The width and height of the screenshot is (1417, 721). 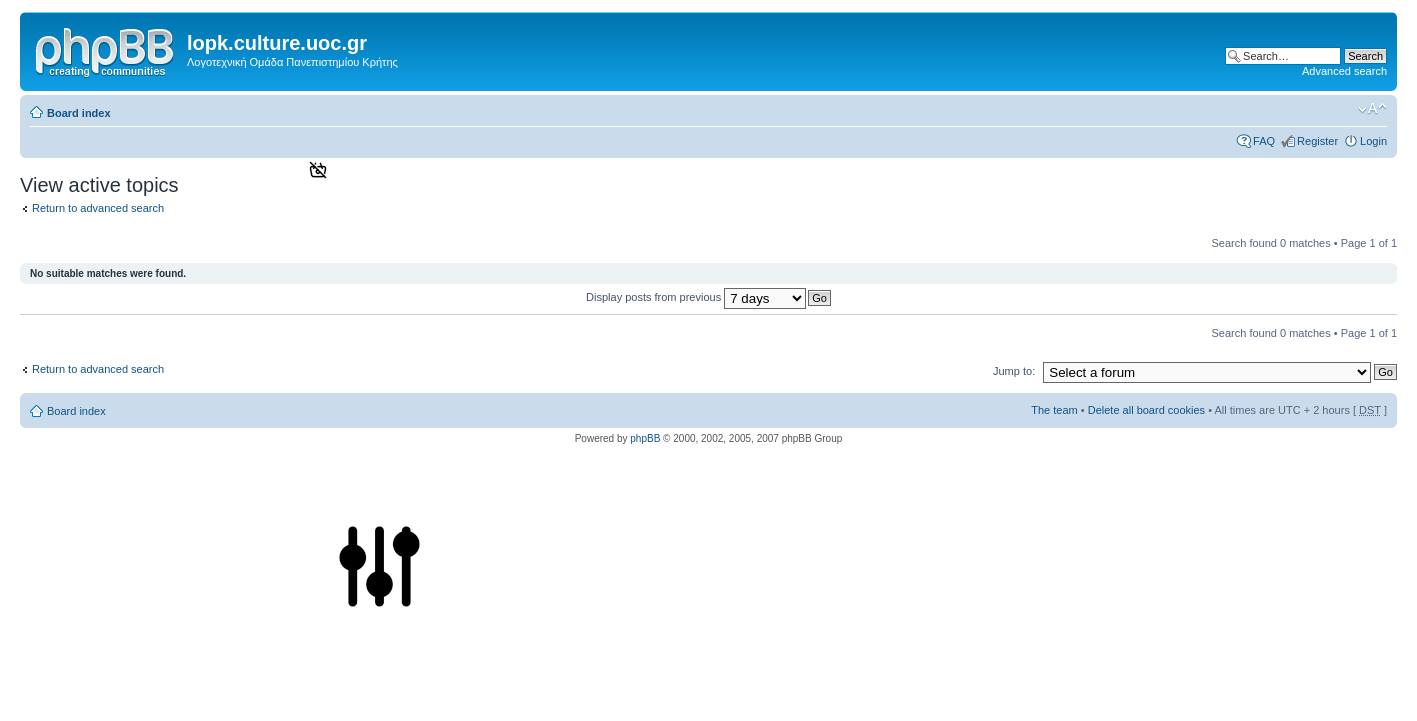 I want to click on item unavailable for purchase, so click(x=318, y=170).